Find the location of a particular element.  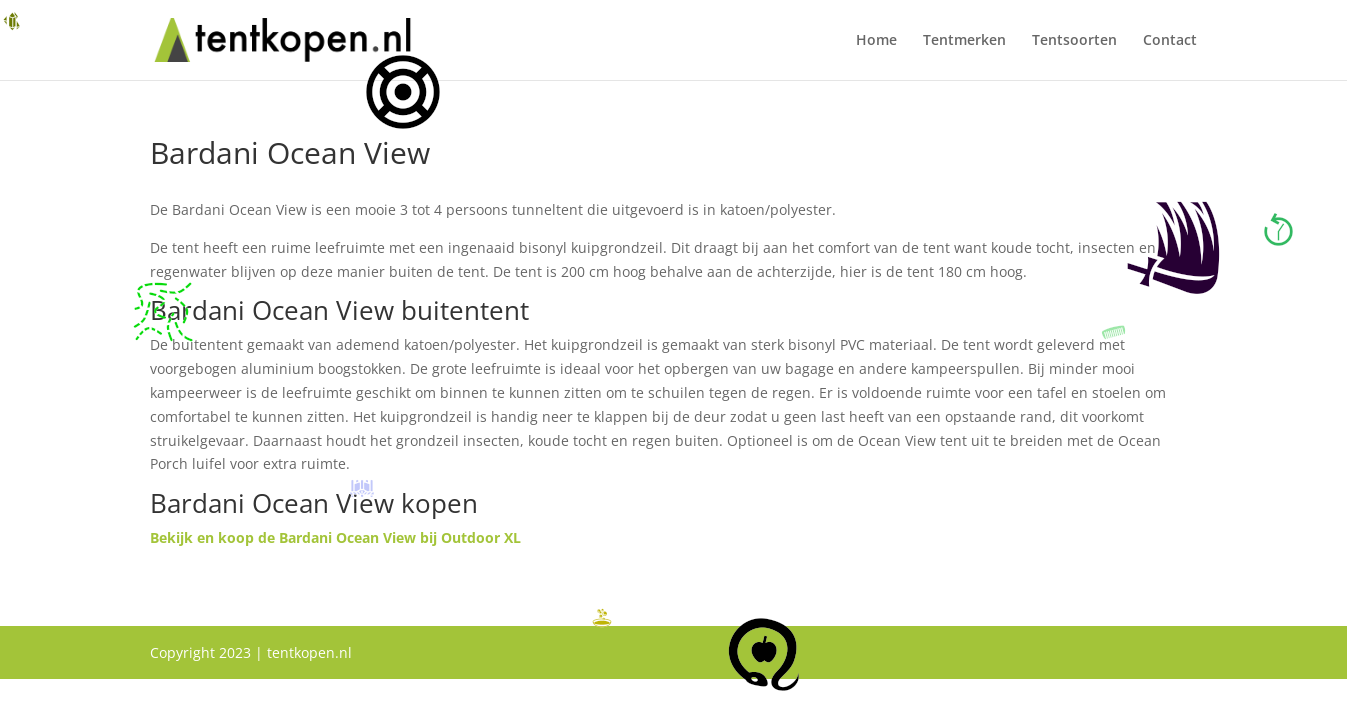

indicates a temptation or forbidden choice in gameplay is located at coordinates (764, 654).